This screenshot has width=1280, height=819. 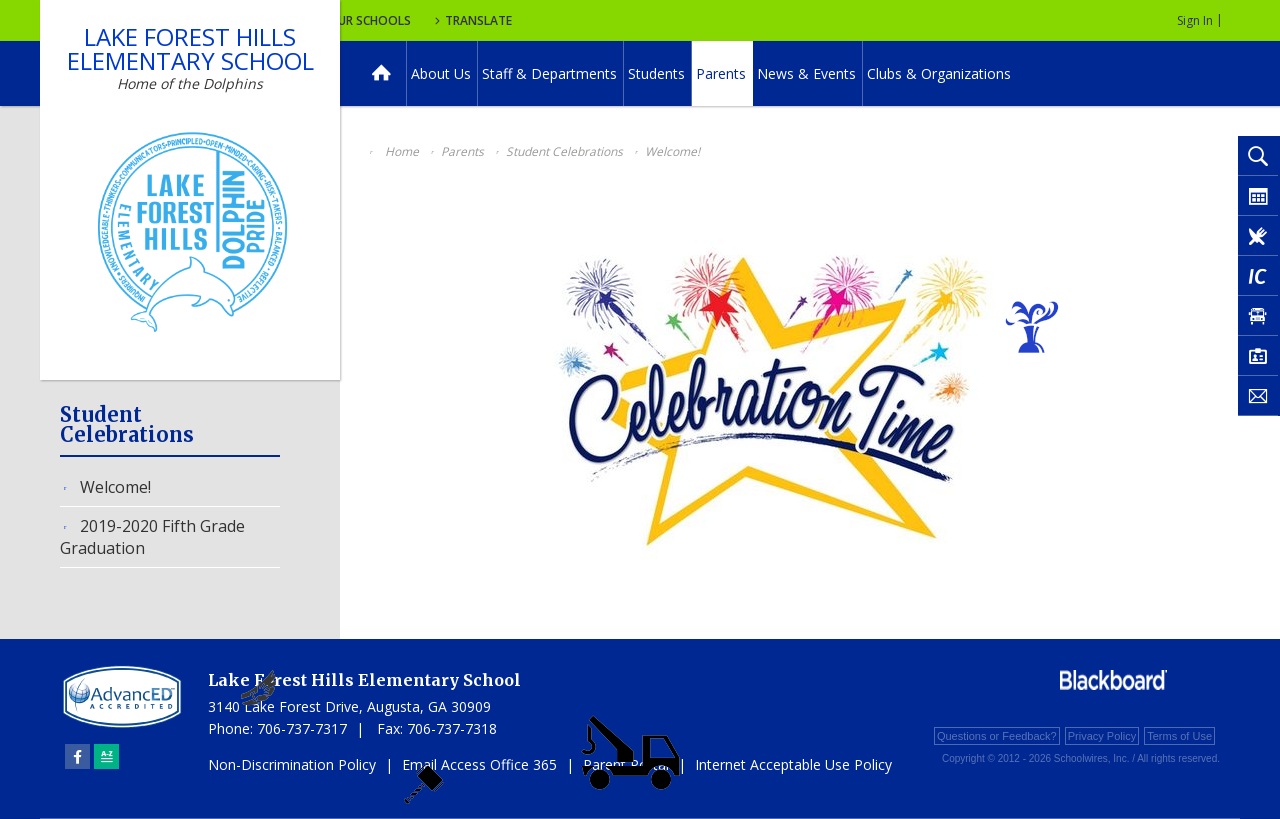 What do you see at coordinates (258, 687) in the screenshot?
I see `mythical or fantasy character ability` at bounding box center [258, 687].